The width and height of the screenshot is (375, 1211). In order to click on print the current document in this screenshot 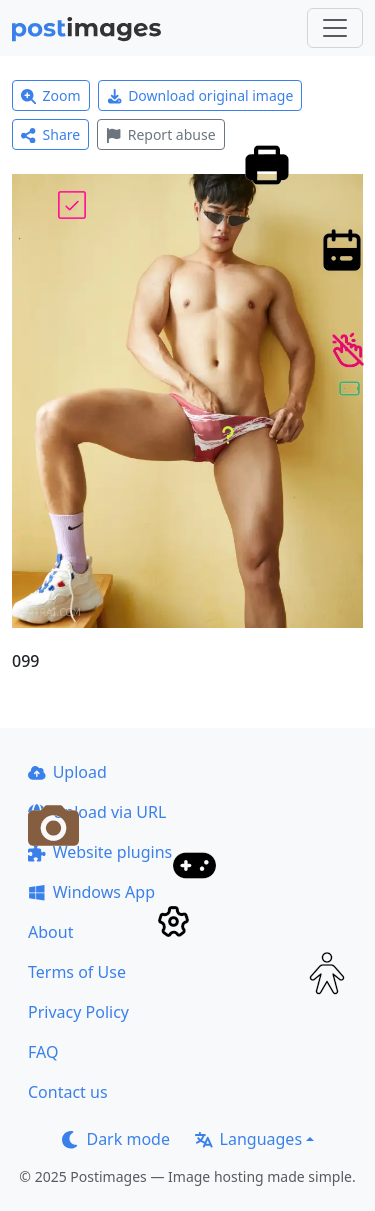, I will do `click(267, 165)`.